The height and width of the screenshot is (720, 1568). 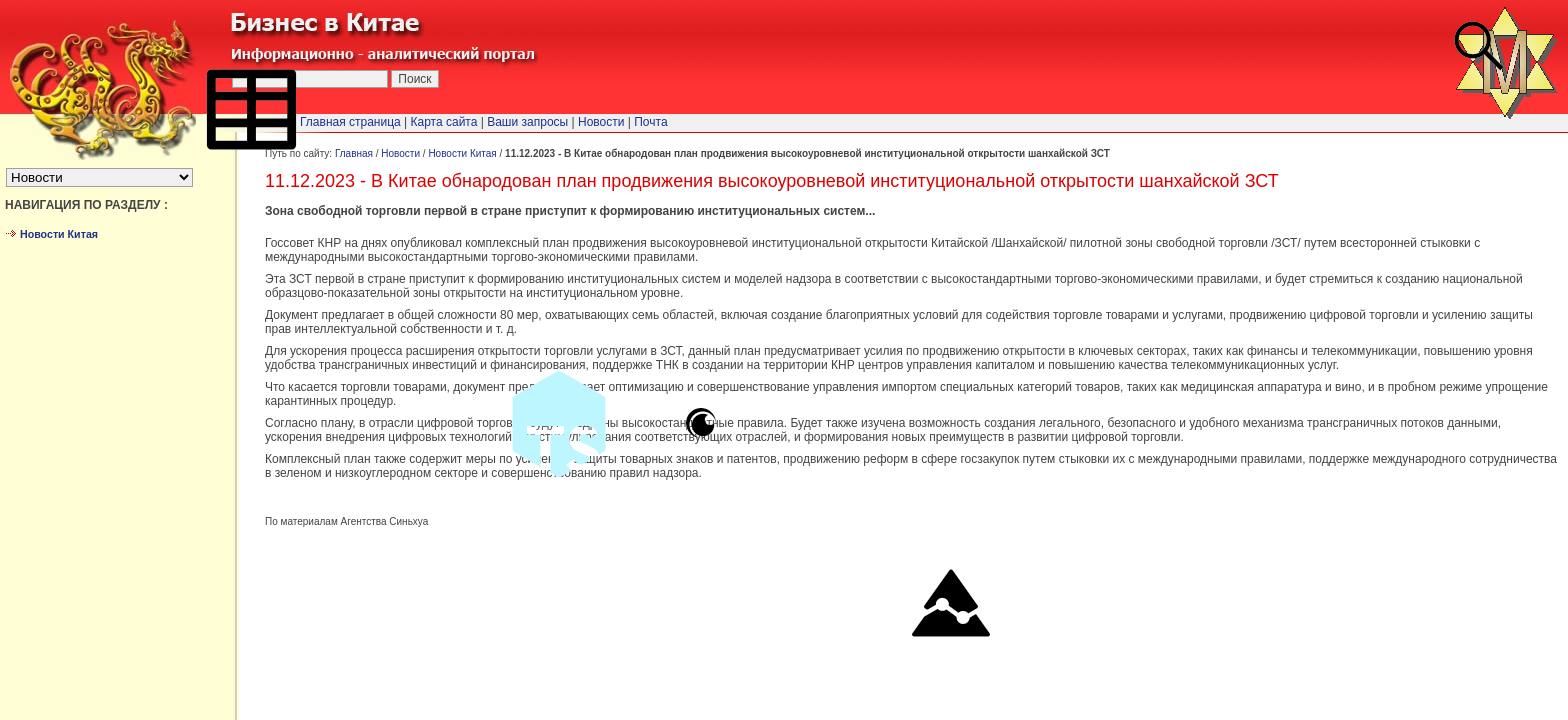 I want to click on sistrix SEO tool logo, so click(x=1479, y=46).